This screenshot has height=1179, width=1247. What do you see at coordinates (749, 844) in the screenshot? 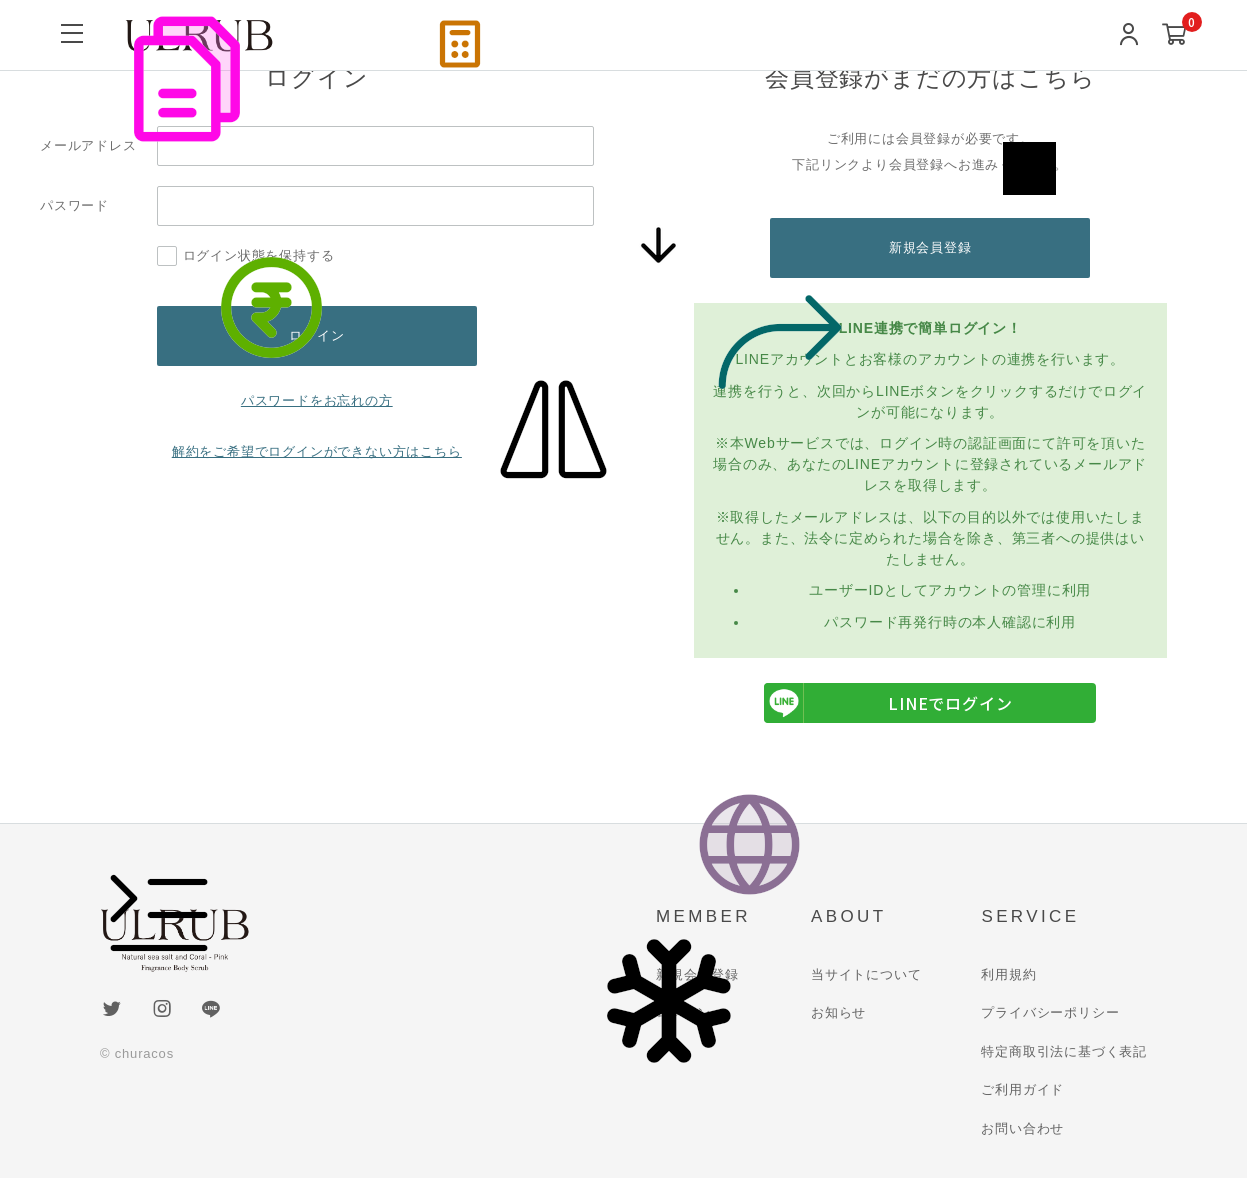
I see `access website or browse the internet` at bounding box center [749, 844].